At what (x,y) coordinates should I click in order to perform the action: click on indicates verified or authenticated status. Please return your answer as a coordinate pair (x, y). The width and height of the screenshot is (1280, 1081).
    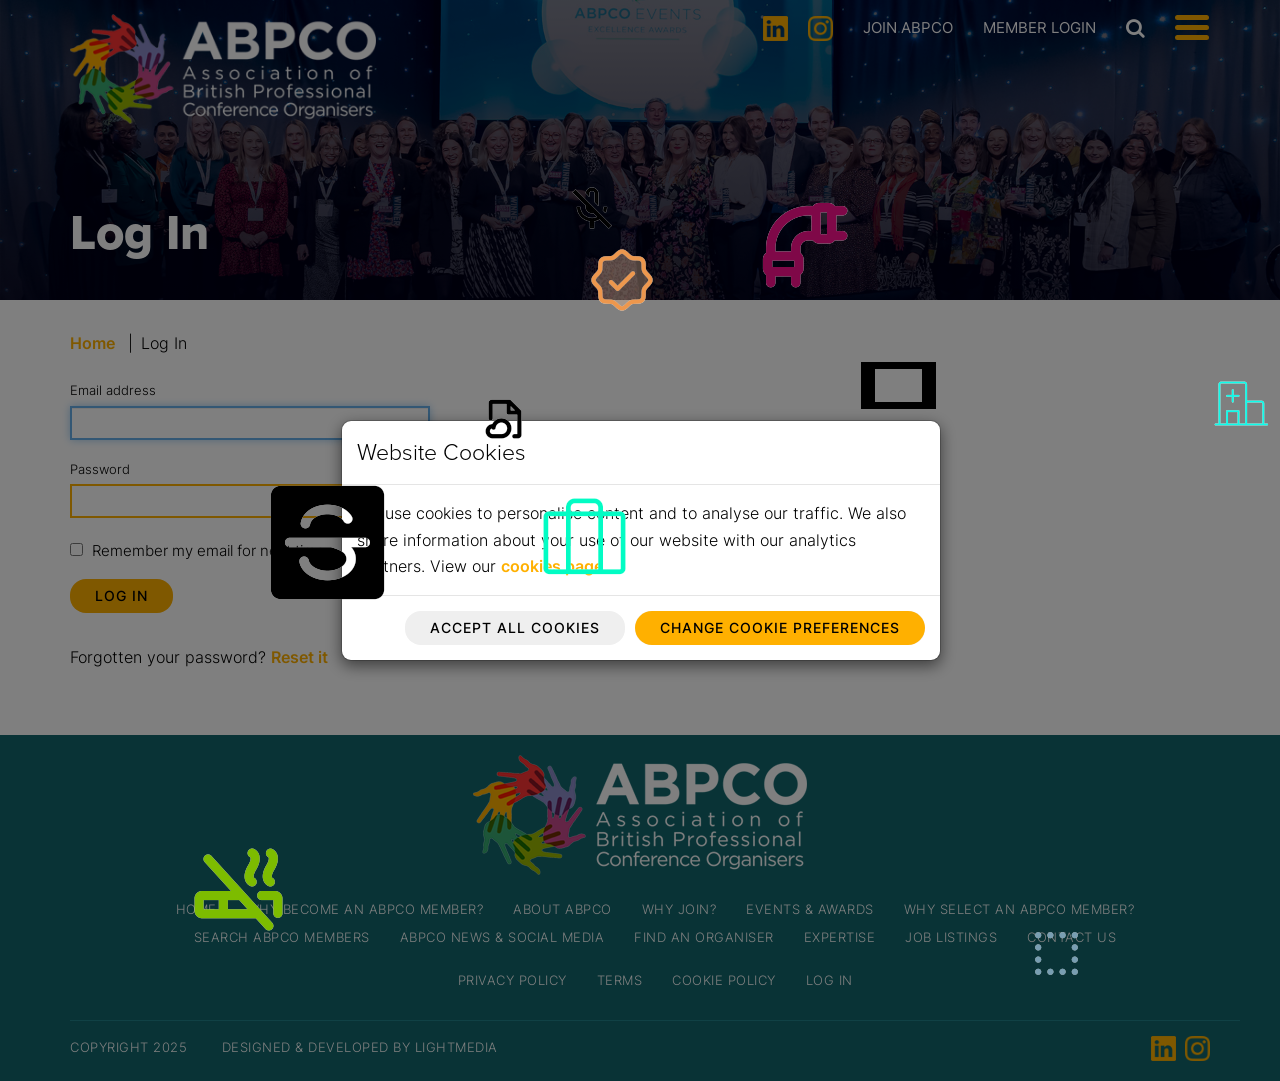
    Looking at the image, I should click on (622, 280).